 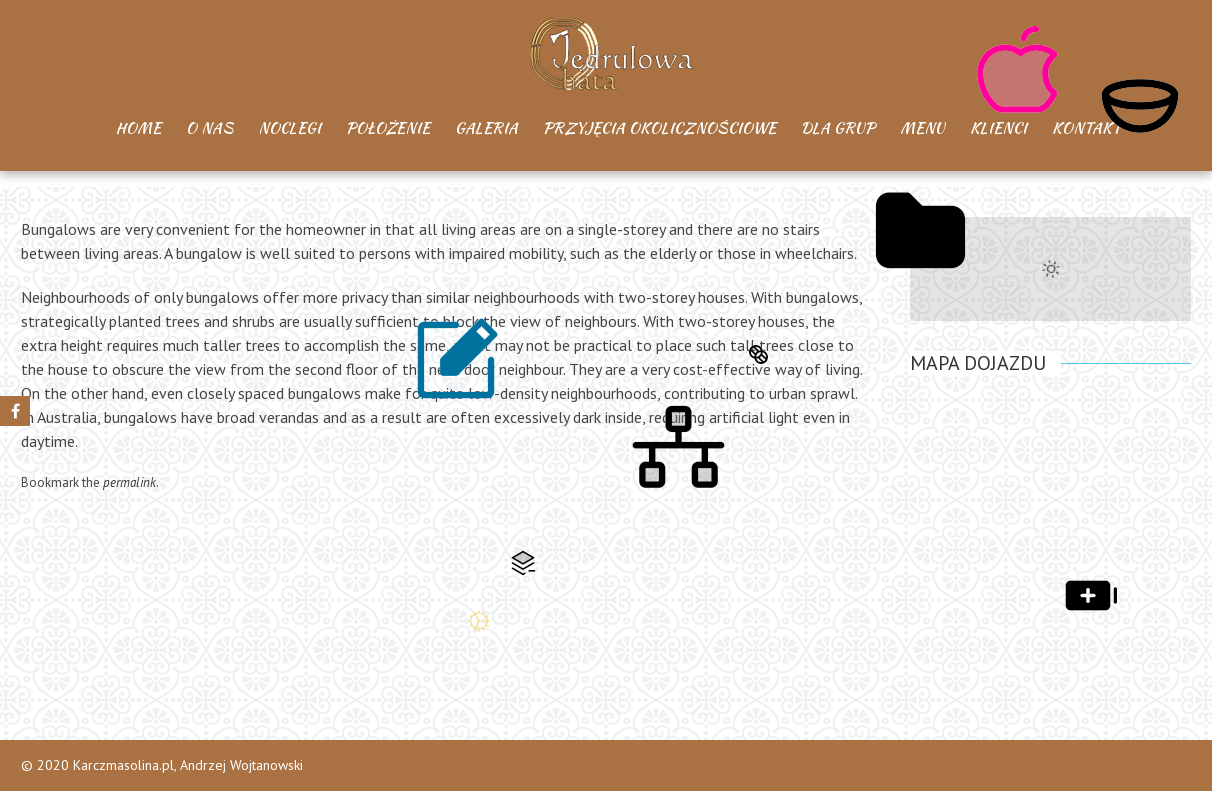 I want to click on view network topology or connected devices, so click(x=678, y=448).